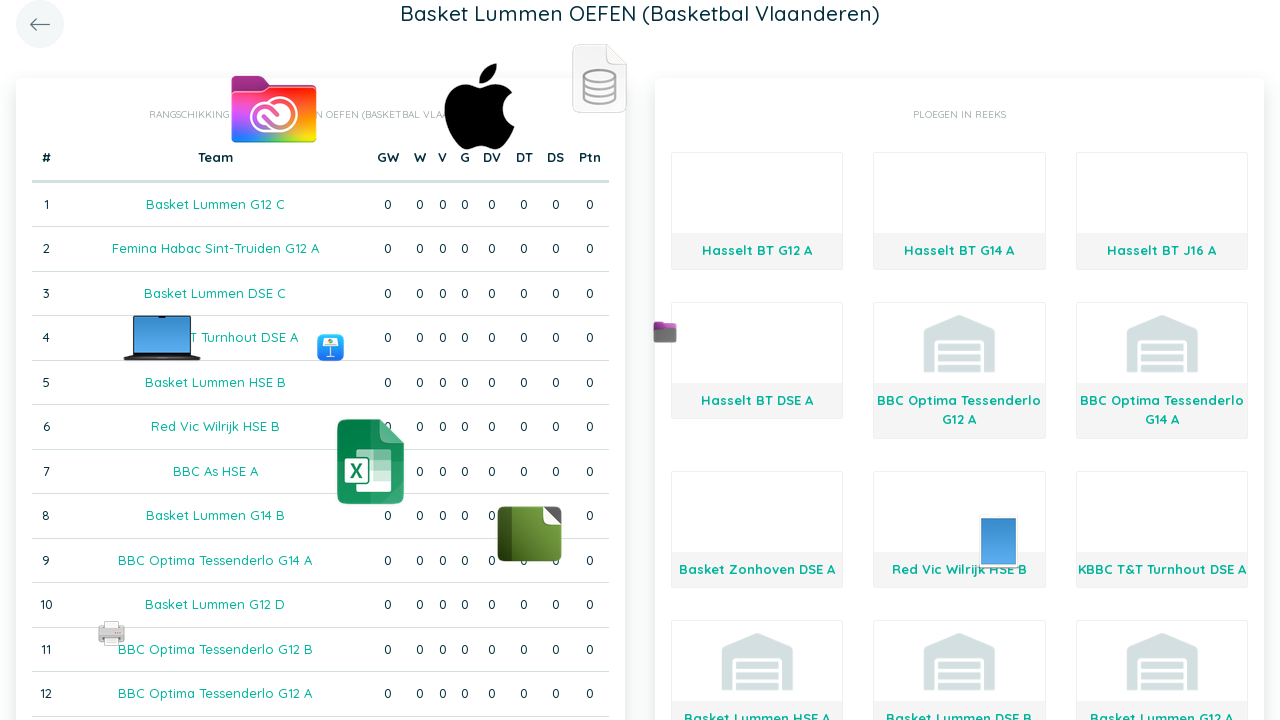 The height and width of the screenshot is (720, 1280). What do you see at coordinates (162, 332) in the screenshot?
I see `macbook pro 14-inch device icon` at bounding box center [162, 332].